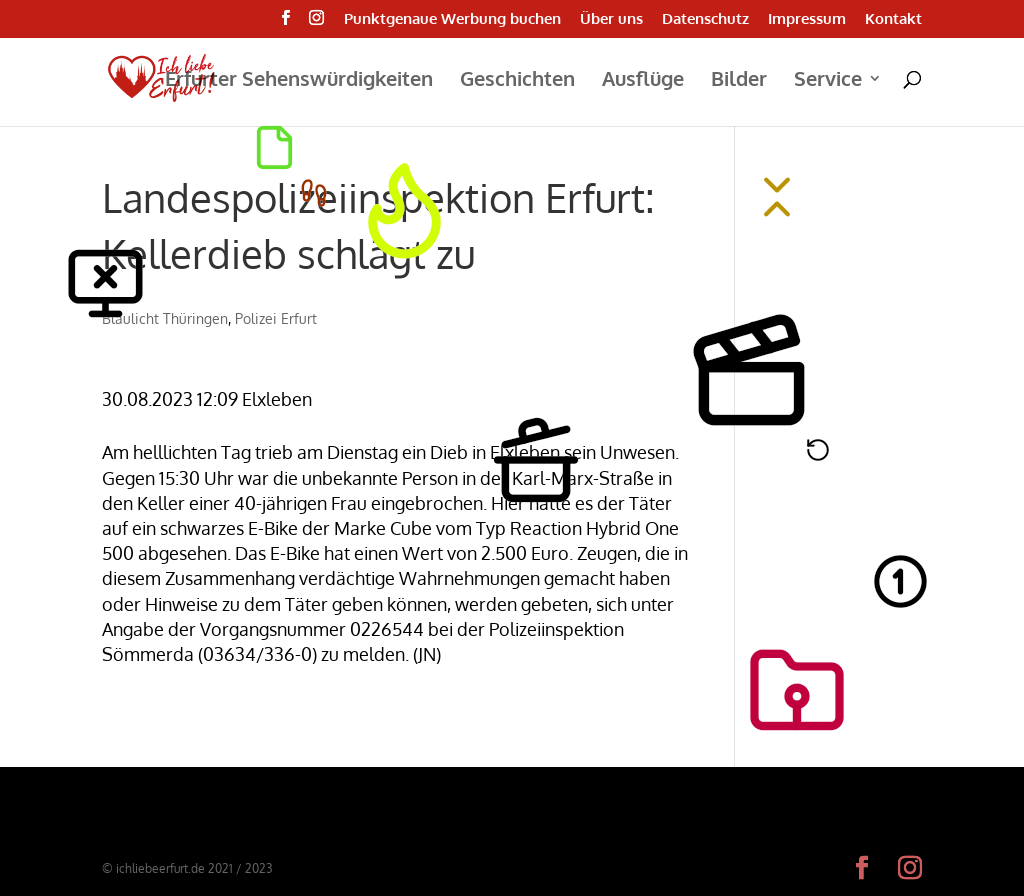 The image size is (1024, 896). I want to click on access recipes or cooking features, so click(536, 460).